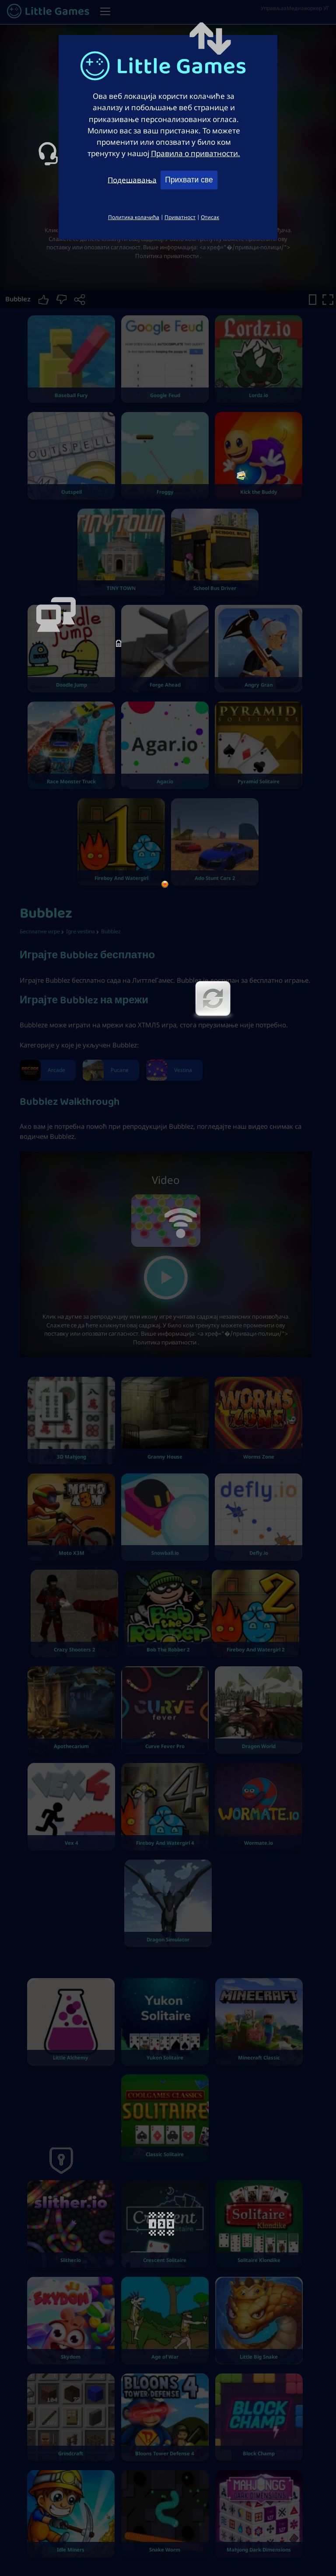 The height and width of the screenshot is (2576, 336). What do you see at coordinates (213, 1000) in the screenshot?
I see `indicates content is currently syncing` at bounding box center [213, 1000].